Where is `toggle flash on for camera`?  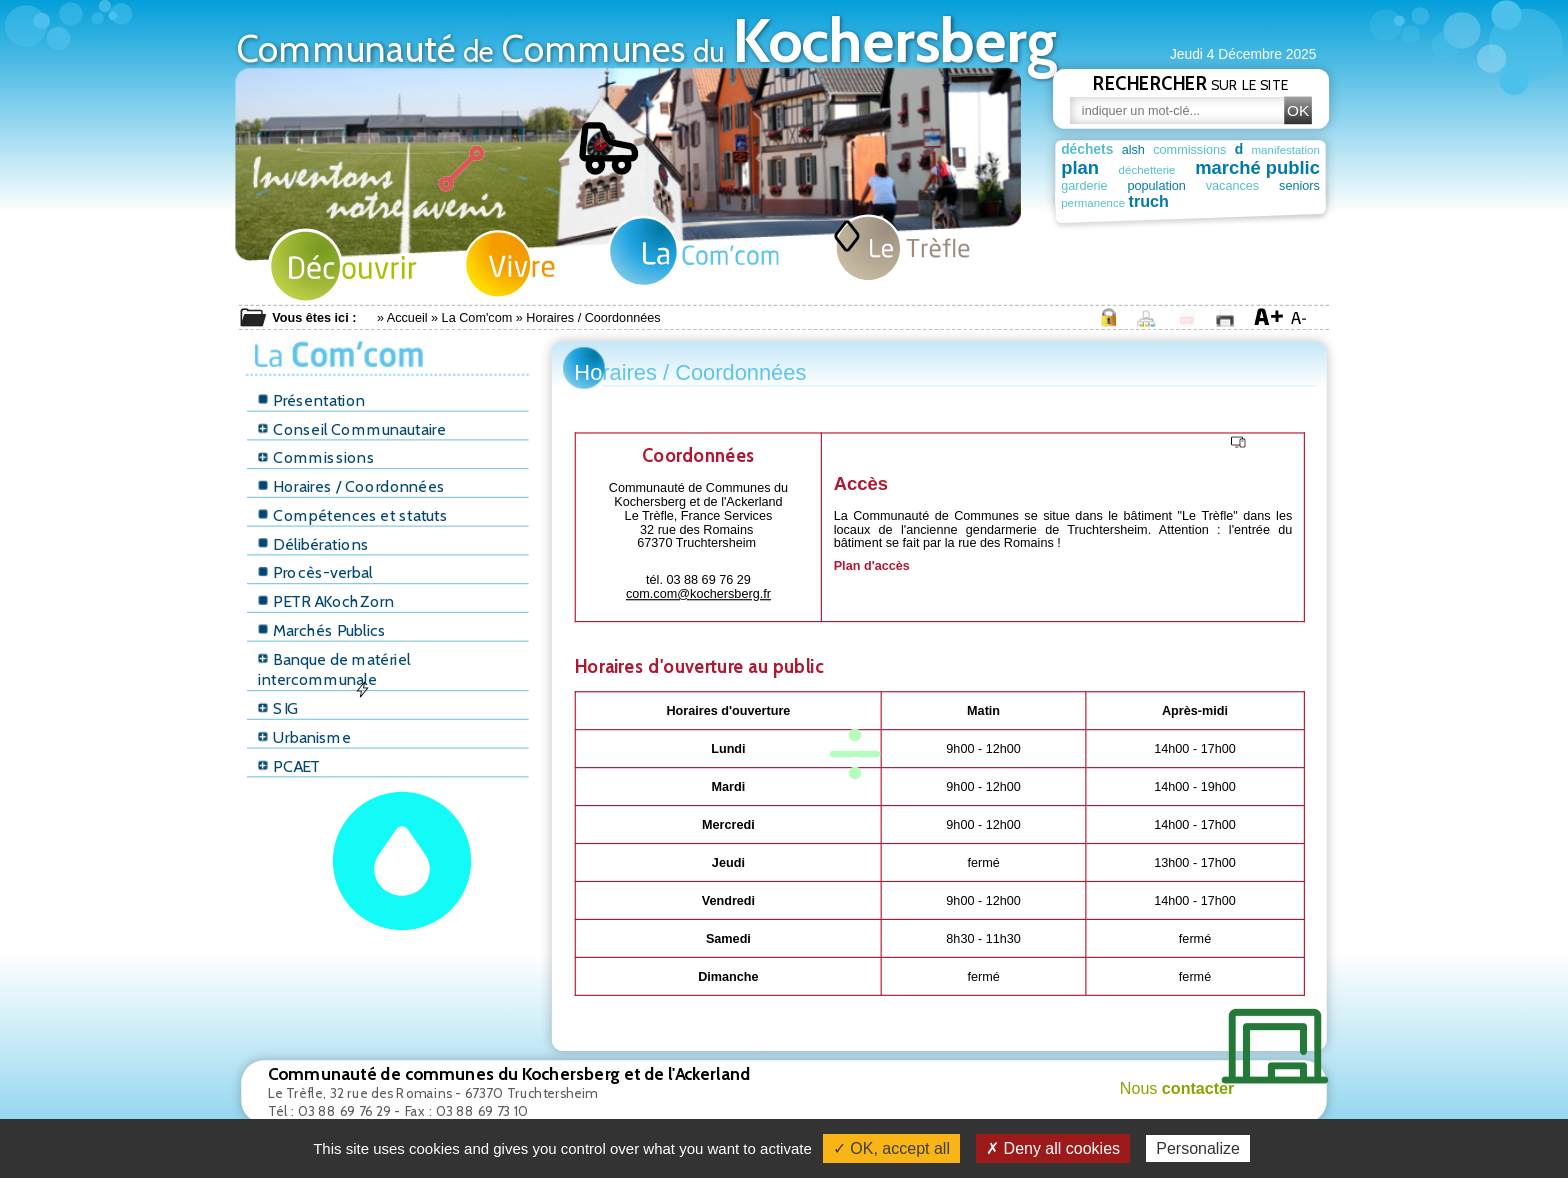
toggle flash on for camera is located at coordinates (362, 689).